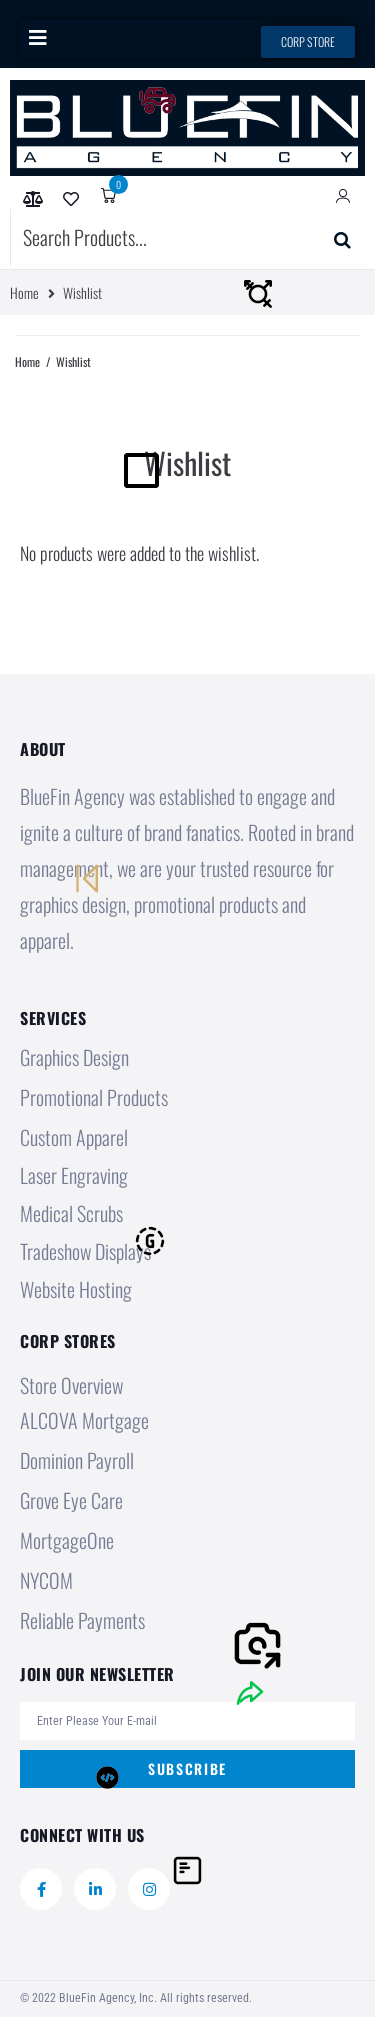 The width and height of the screenshot is (375, 2017). Describe the element at coordinates (257, 1643) in the screenshot. I see `share a photo or image` at that location.